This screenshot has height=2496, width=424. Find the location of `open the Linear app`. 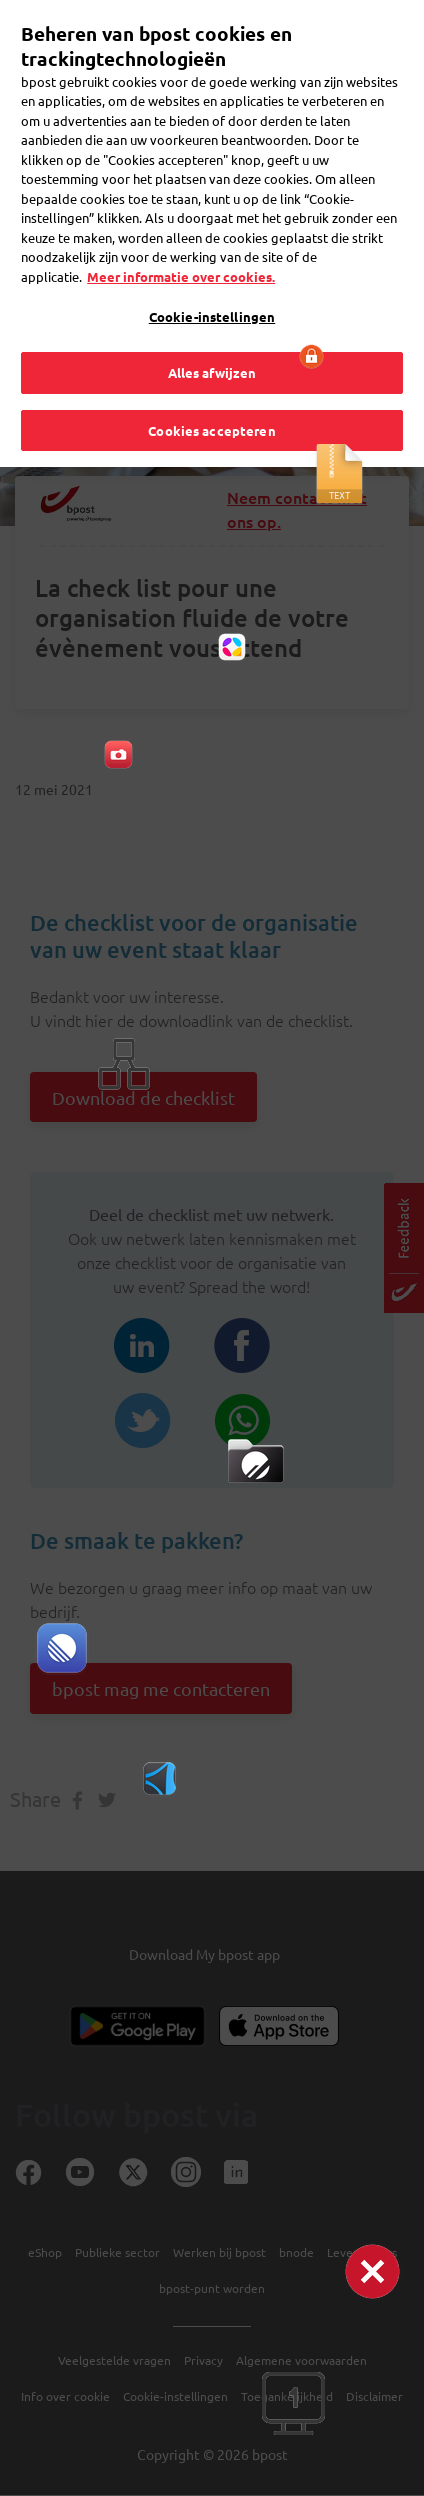

open the Linear app is located at coordinates (62, 1648).